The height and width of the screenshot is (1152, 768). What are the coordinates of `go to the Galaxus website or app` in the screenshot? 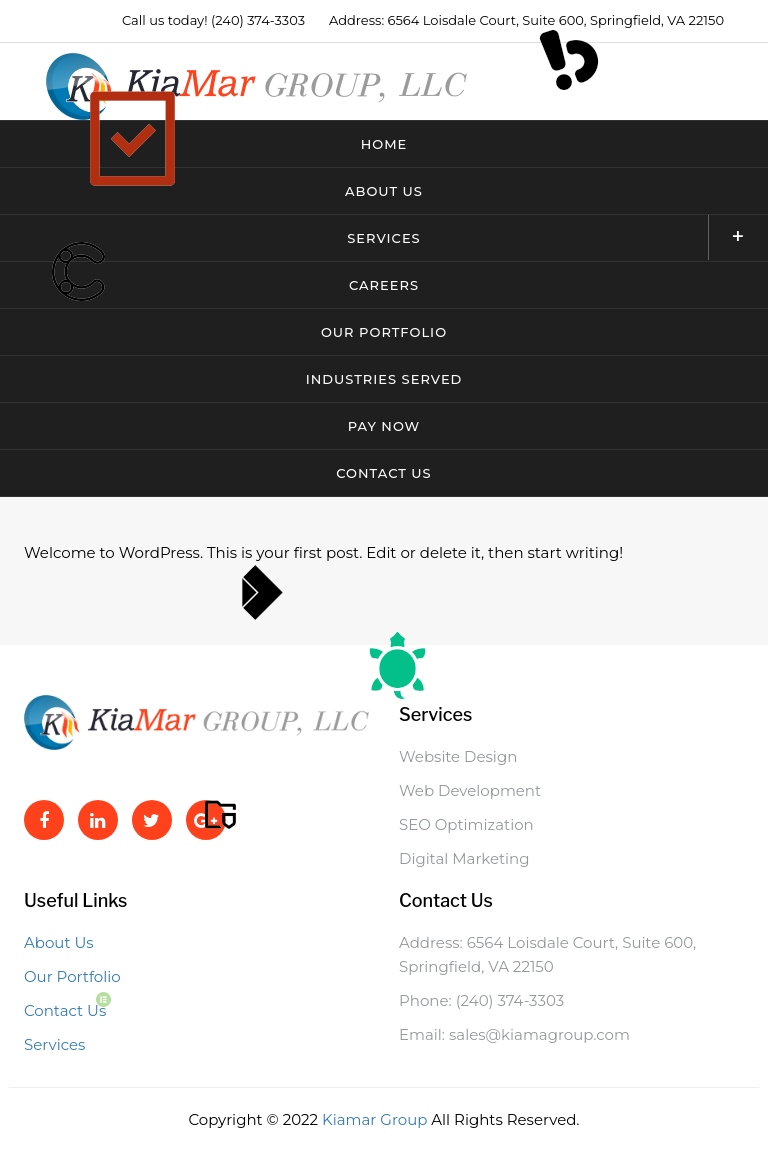 It's located at (397, 665).